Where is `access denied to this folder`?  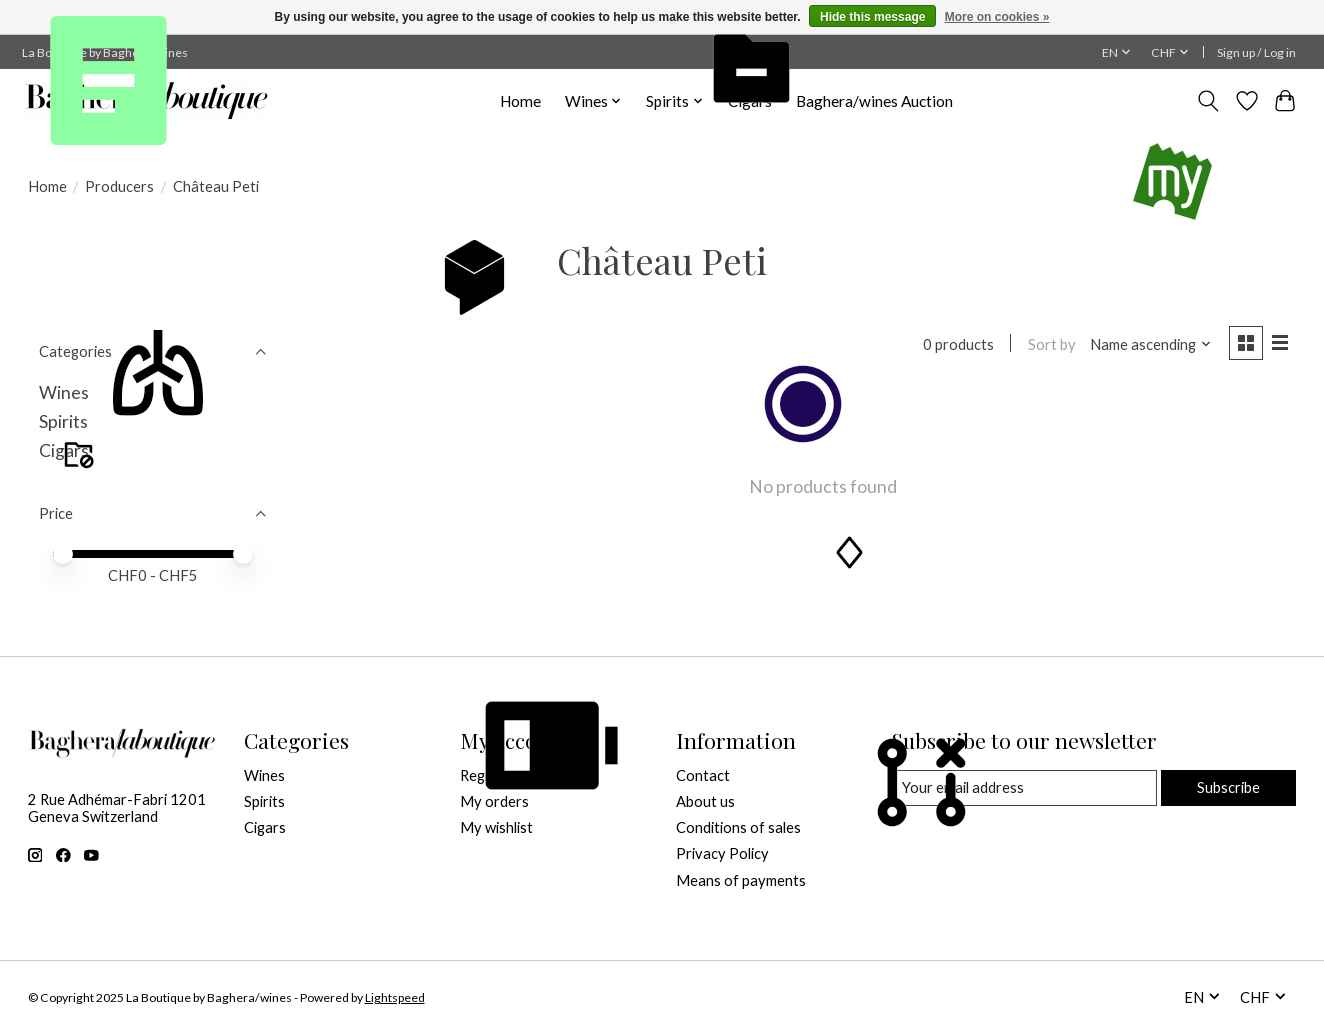 access denied to this folder is located at coordinates (78, 454).